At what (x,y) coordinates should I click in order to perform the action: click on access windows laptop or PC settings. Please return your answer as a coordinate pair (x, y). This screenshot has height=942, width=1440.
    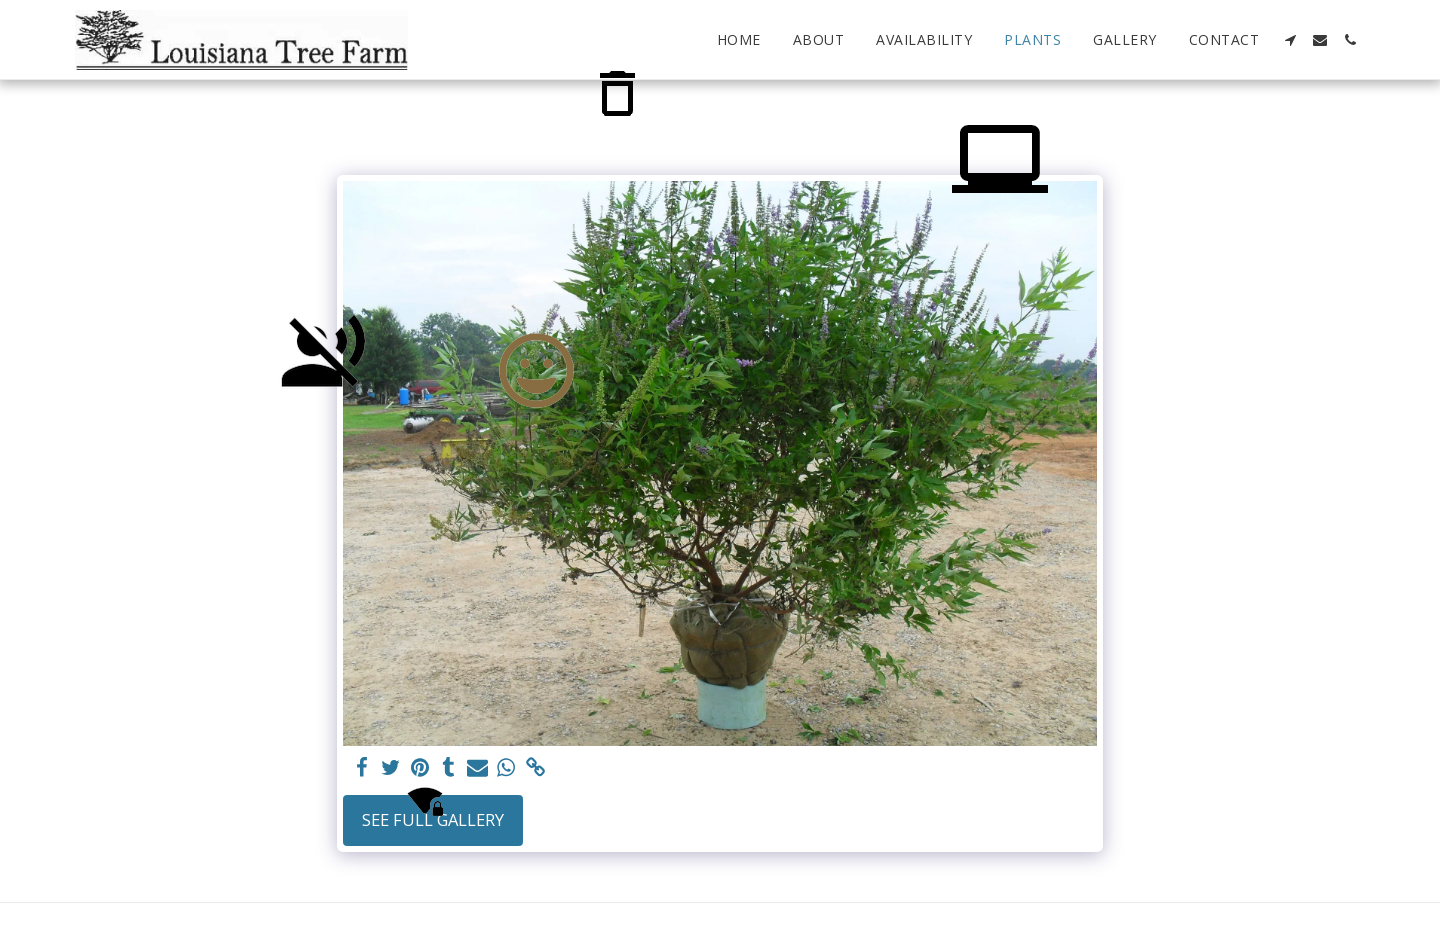
    Looking at the image, I should click on (1000, 161).